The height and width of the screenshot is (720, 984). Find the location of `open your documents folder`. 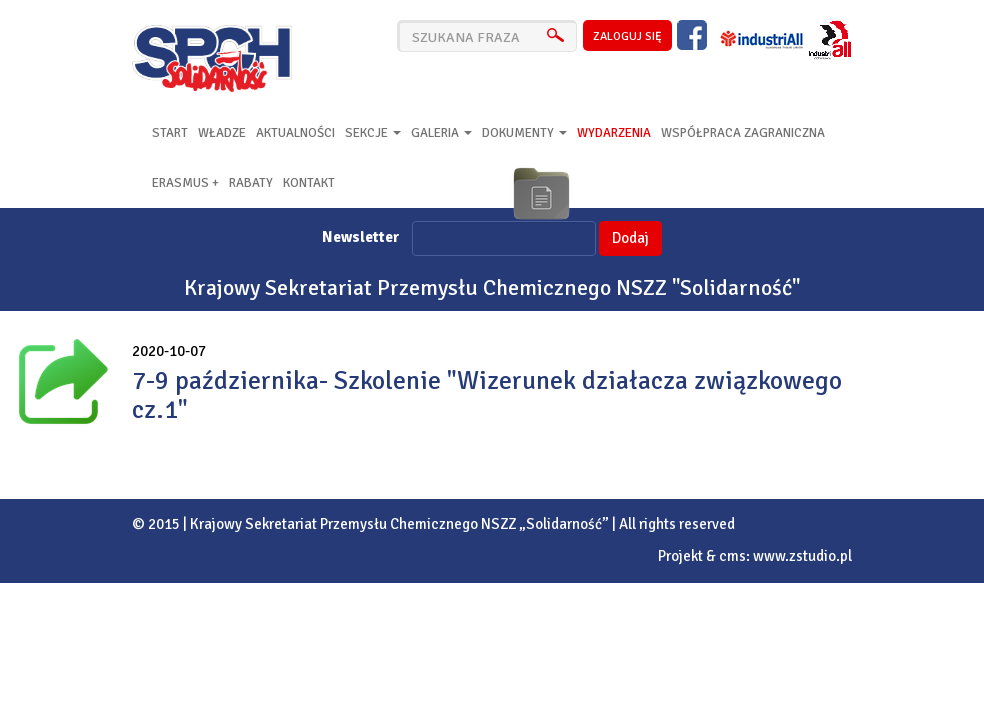

open your documents folder is located at coordinates (541, 193).